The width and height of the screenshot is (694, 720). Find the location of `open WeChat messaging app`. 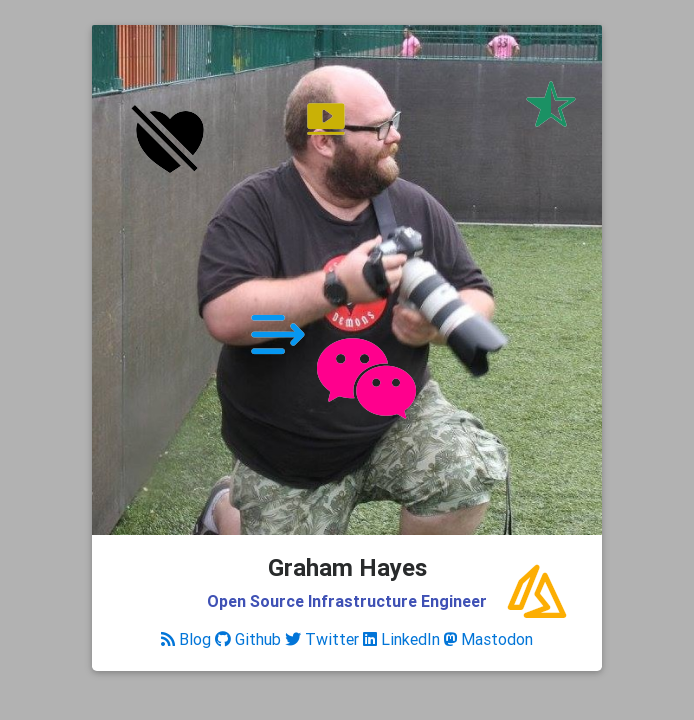

open WeChat messaging app is located at coordinates (366, 378).